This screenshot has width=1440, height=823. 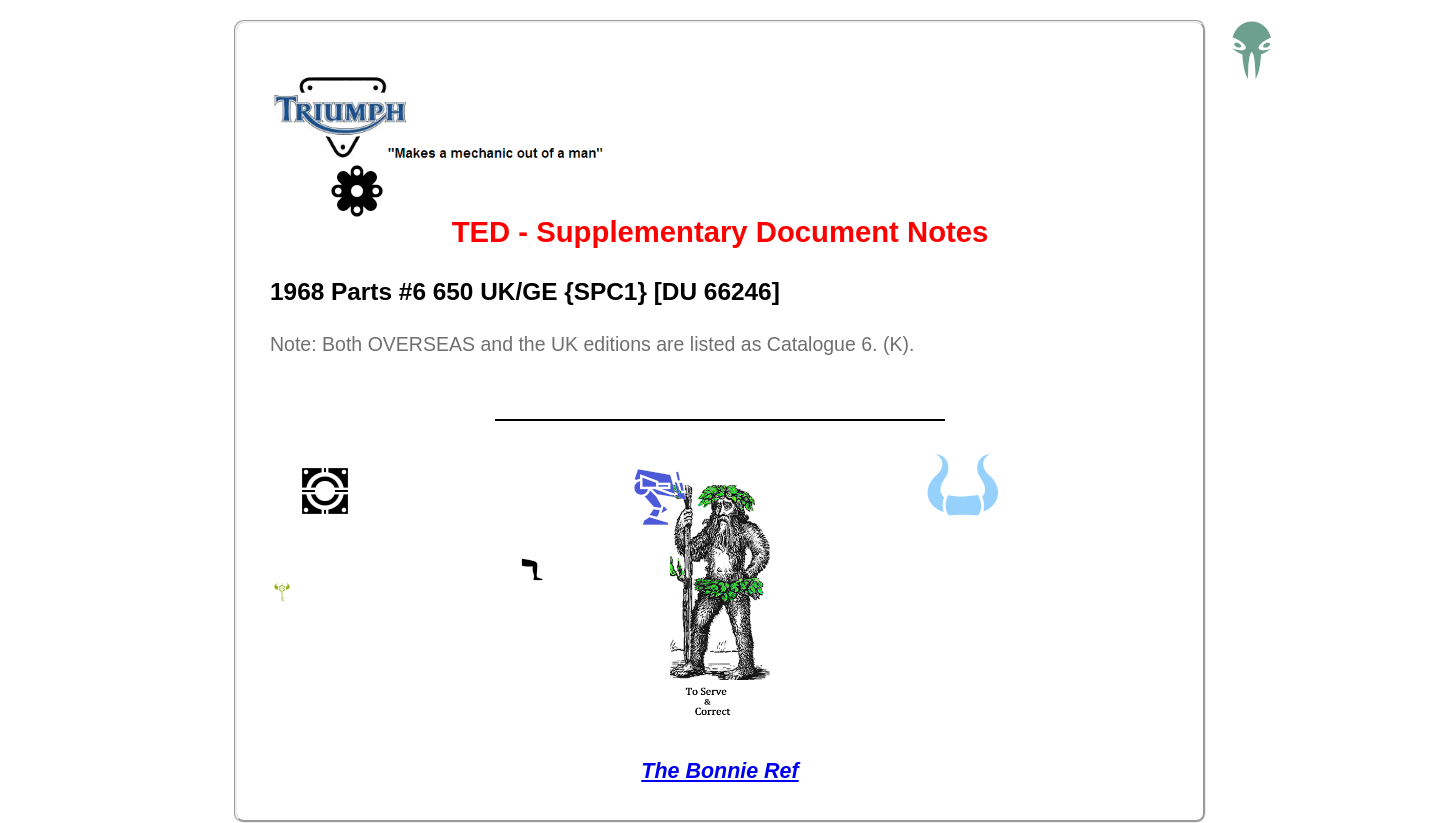 I want to click on decorative badge or achievement icon, so click(x=357, y=191).